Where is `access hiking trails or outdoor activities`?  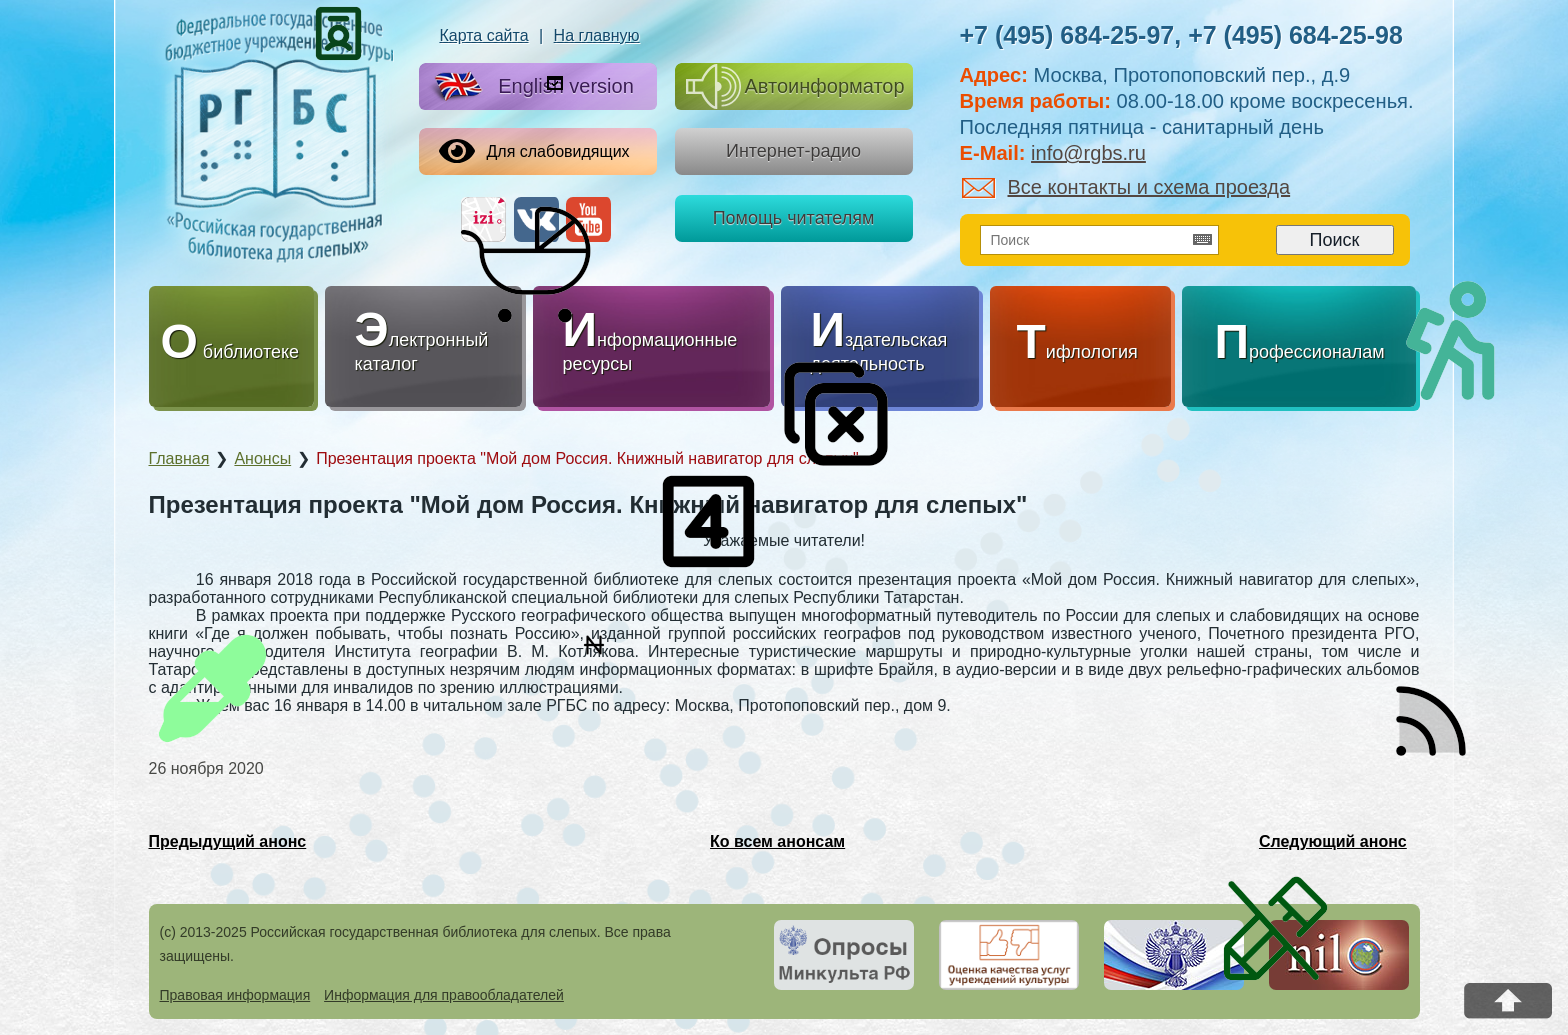
access hiking trails or outdoor activities is located at coordinates (1455, 340).